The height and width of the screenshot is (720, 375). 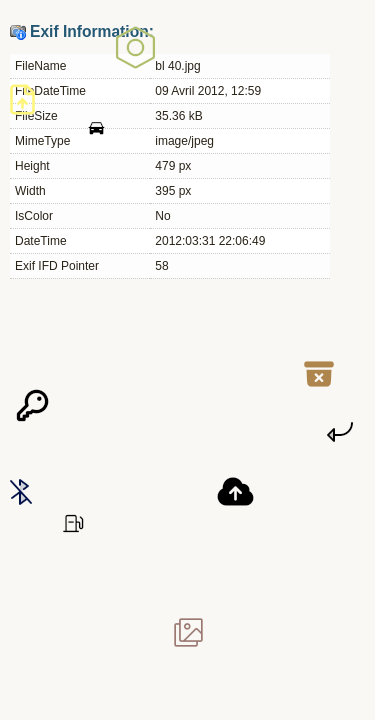 I want to click on view photo gallery, so click(x=188, y=632).